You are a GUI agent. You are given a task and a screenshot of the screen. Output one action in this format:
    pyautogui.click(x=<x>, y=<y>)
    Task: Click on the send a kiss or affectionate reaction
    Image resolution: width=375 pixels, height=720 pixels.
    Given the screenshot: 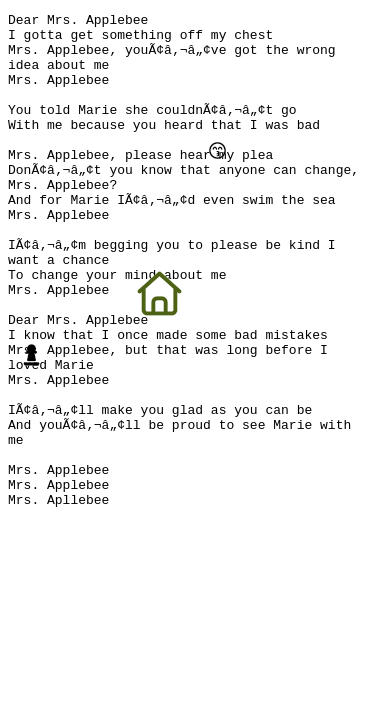 What is the action you would take?
    pyautogui.click(x=217, y=150)
    